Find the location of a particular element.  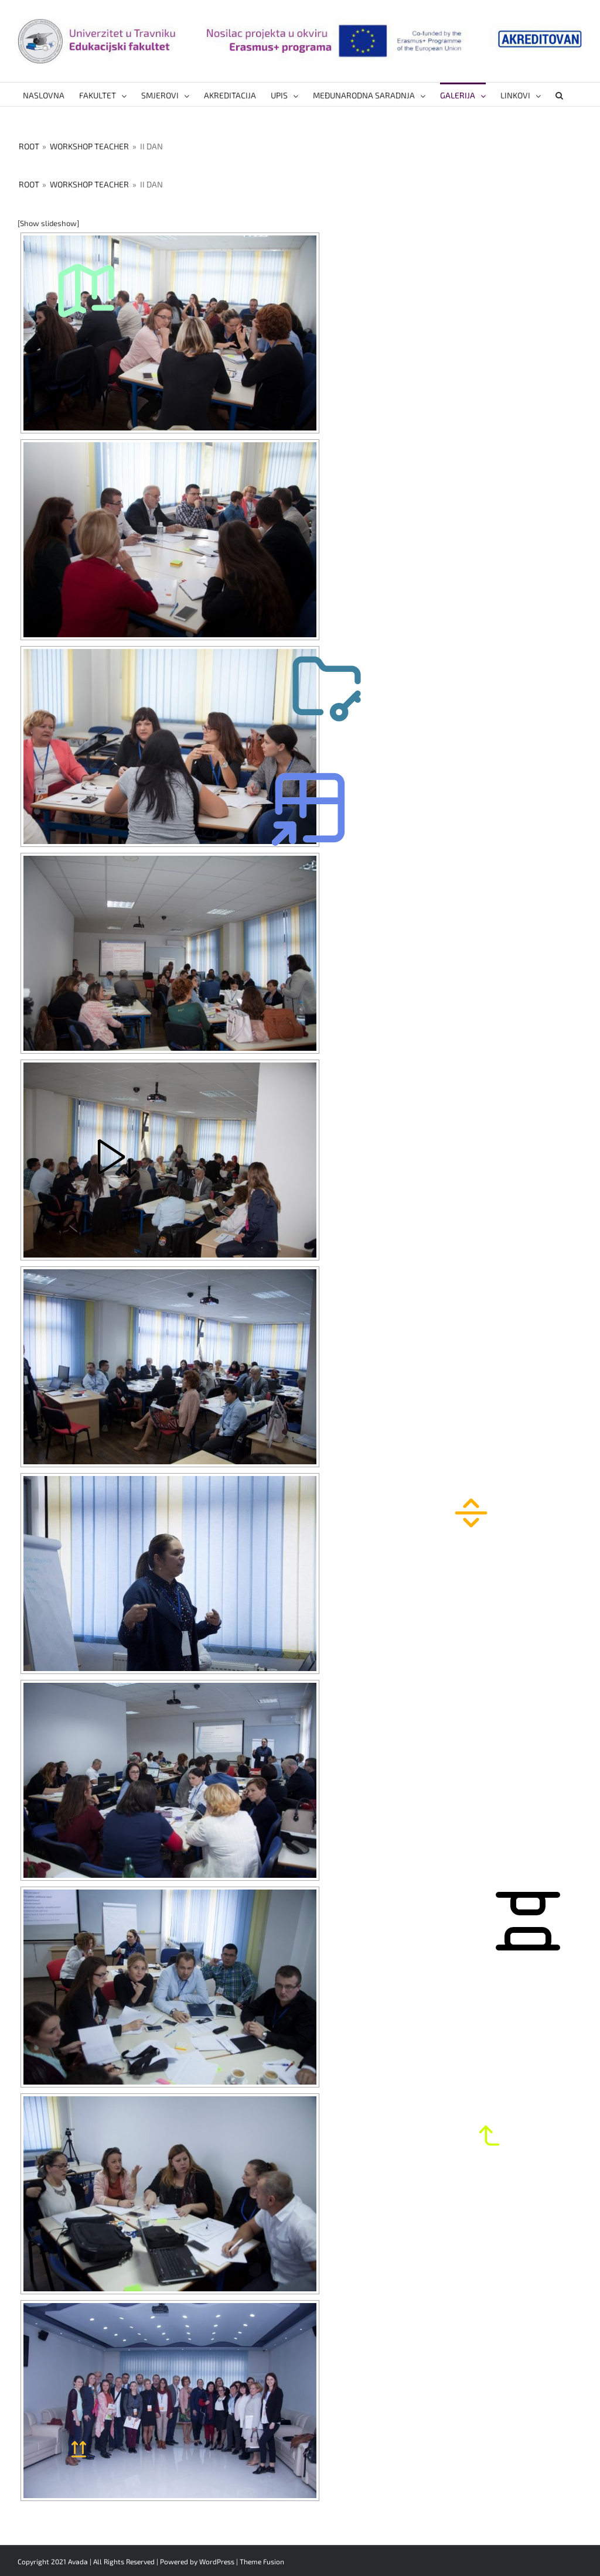

remove a location from the map is located at coordinates (86, 291).